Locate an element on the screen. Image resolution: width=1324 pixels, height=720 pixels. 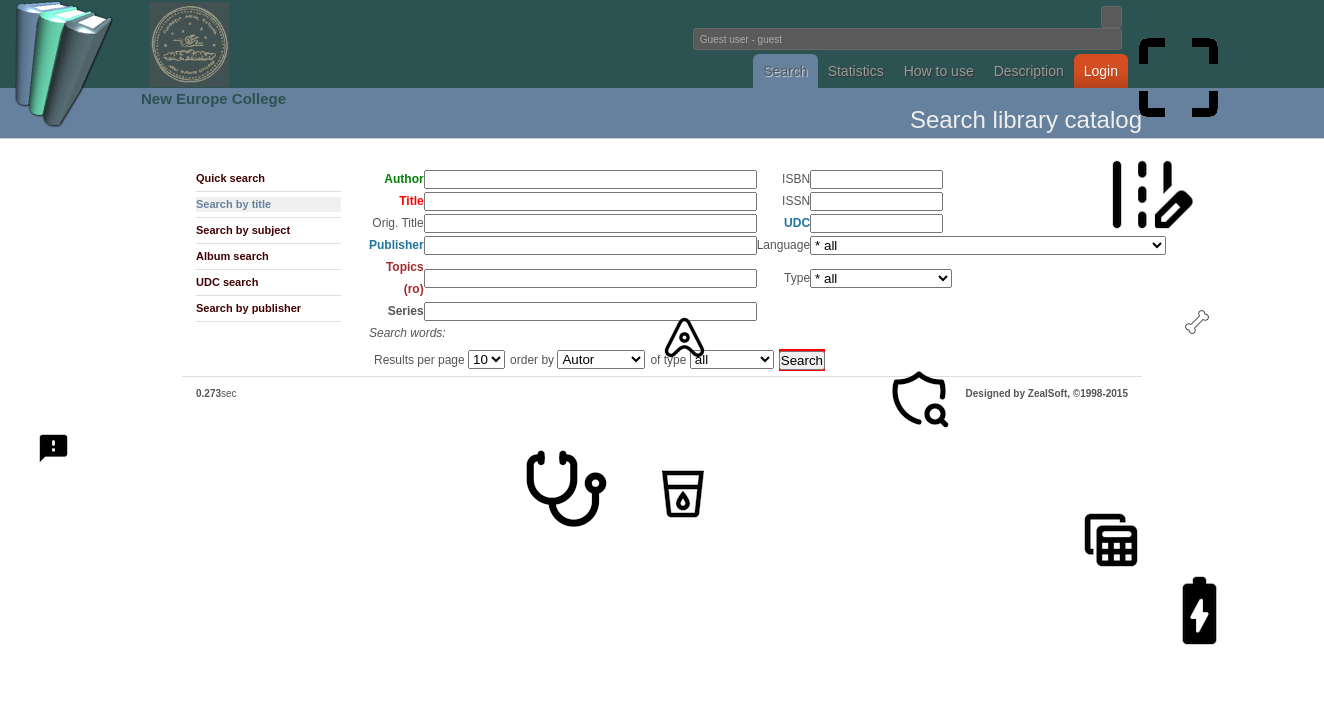
search security settings is located at coordinates (919, 398).